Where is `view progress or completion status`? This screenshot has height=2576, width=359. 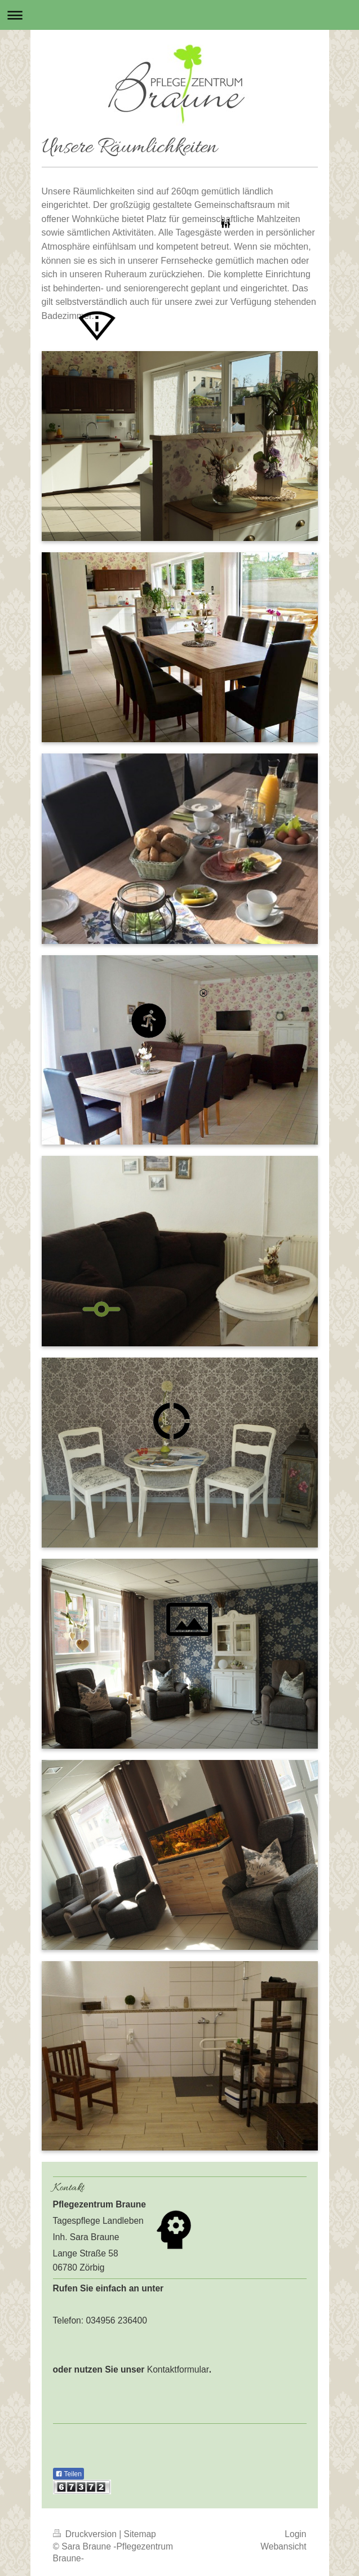 view progress or completion status is located at coordinates (171, 1421).